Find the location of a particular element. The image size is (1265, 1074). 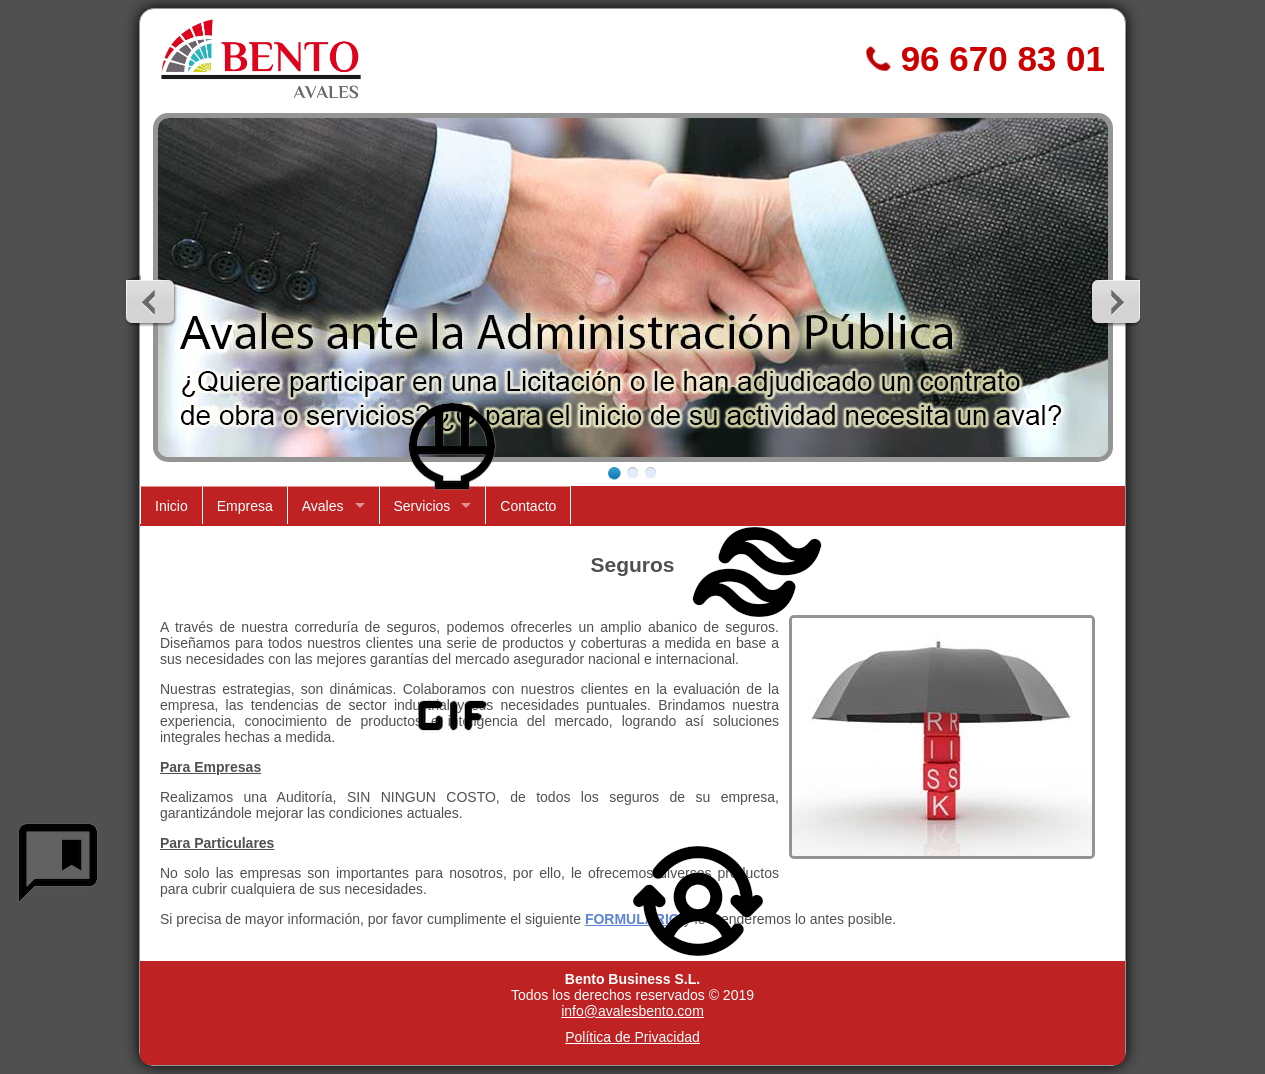

tailwind css framework logo is located at coordinates (757, 572).